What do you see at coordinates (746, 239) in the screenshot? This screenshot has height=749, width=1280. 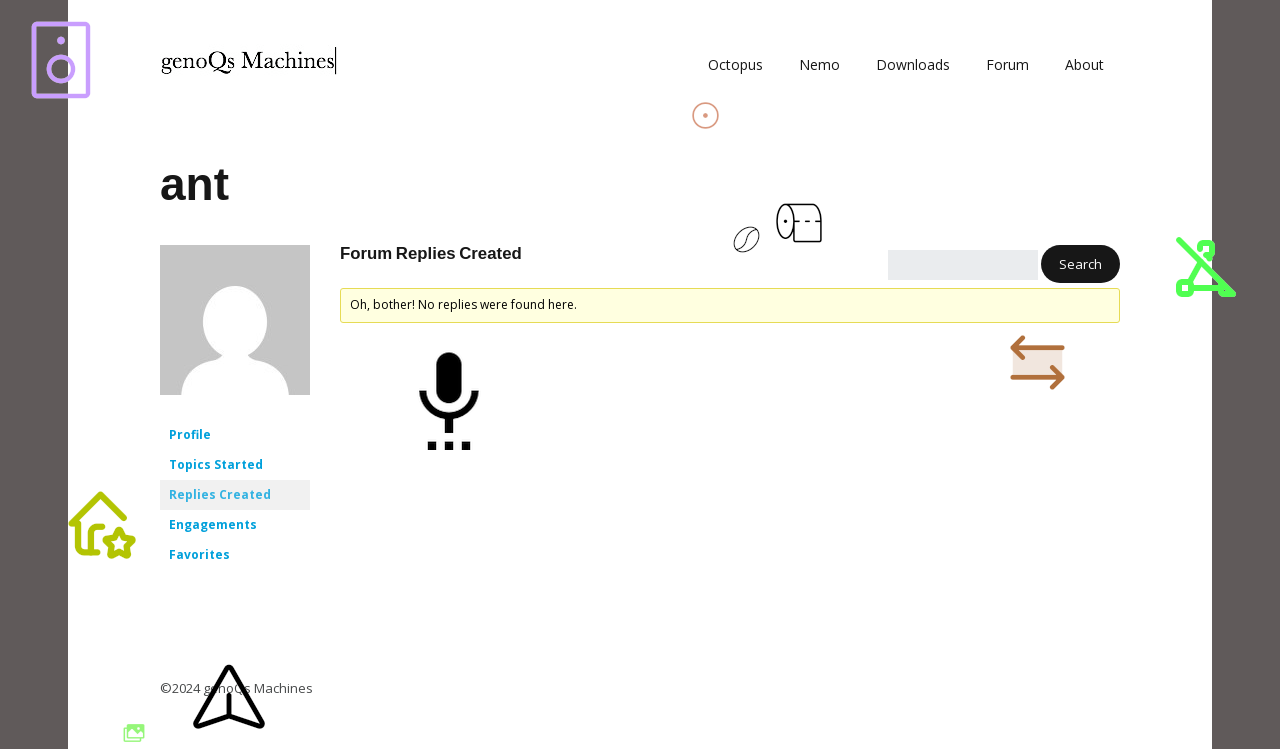 I see `browse coffee shop locations` at bounding box center [746, 239].